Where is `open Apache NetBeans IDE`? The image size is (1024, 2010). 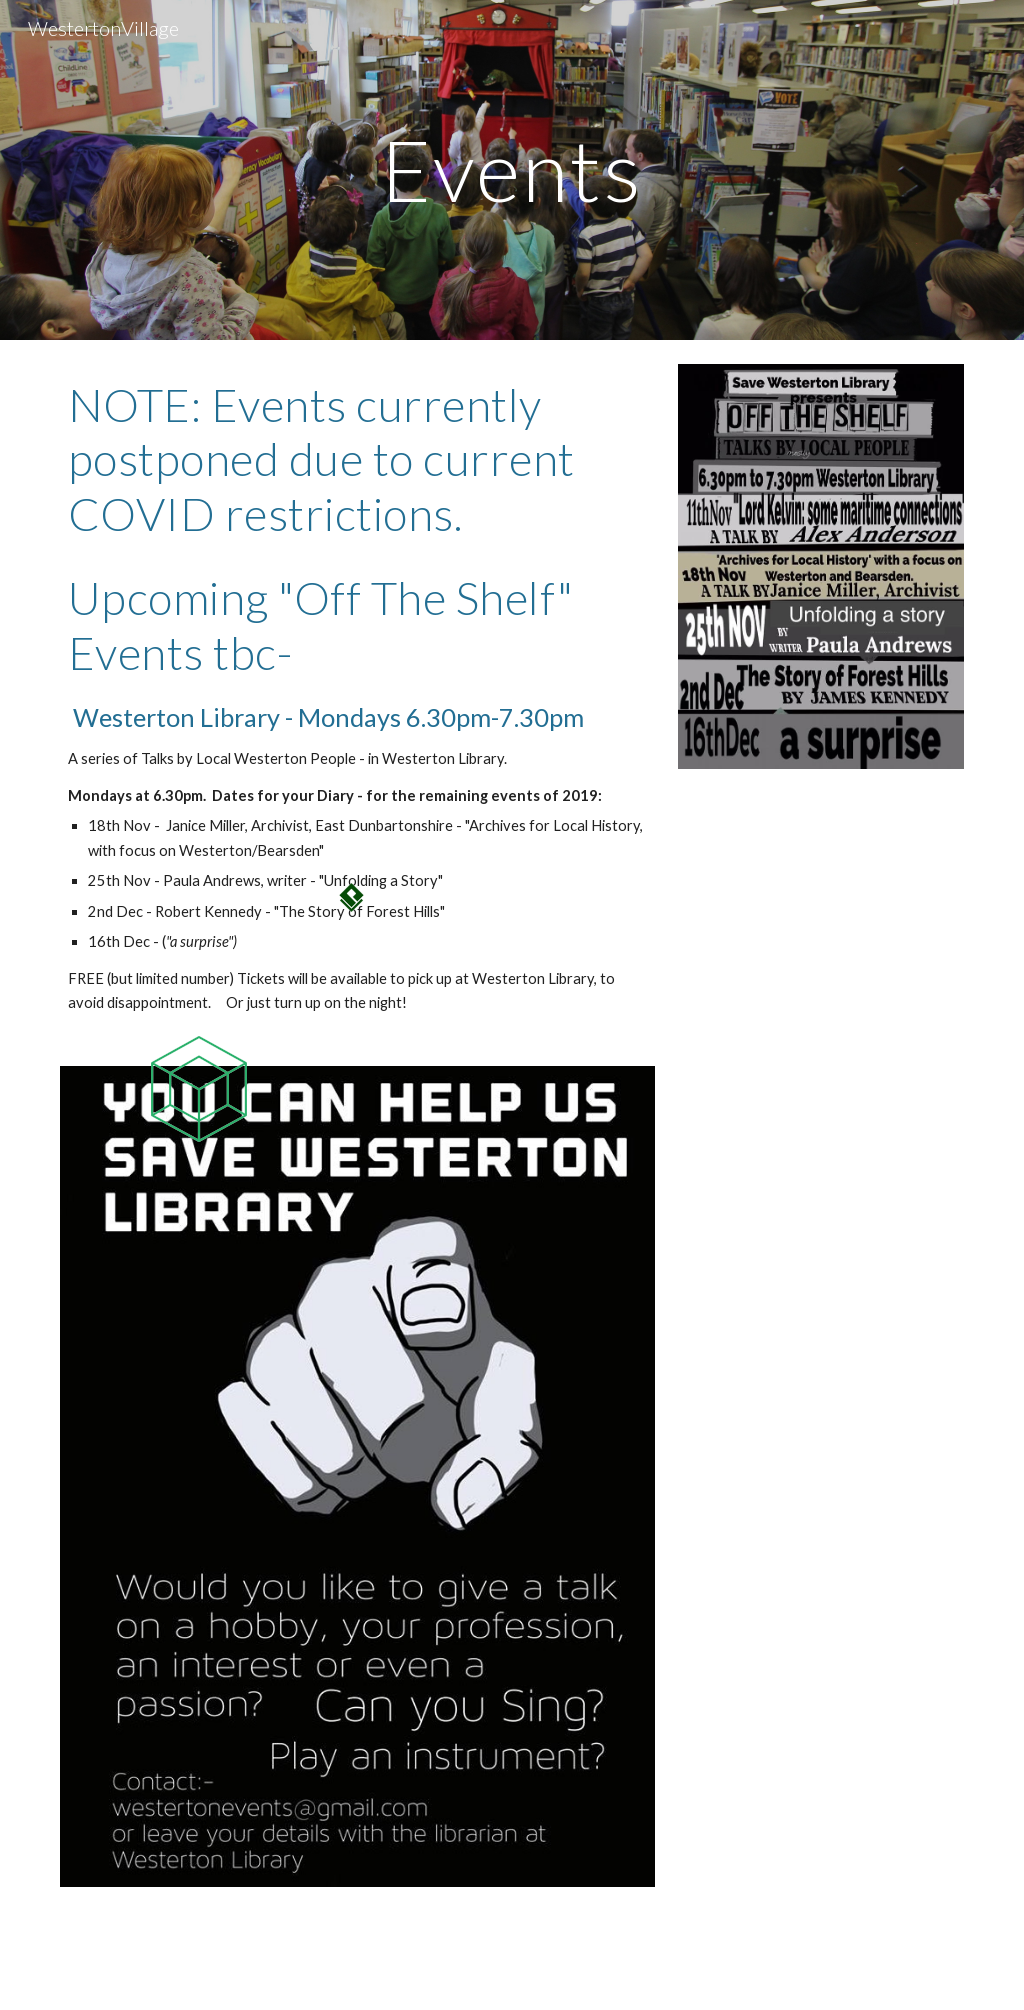 open Apache NetBeans IDE is located at coordinates (199, 1089).